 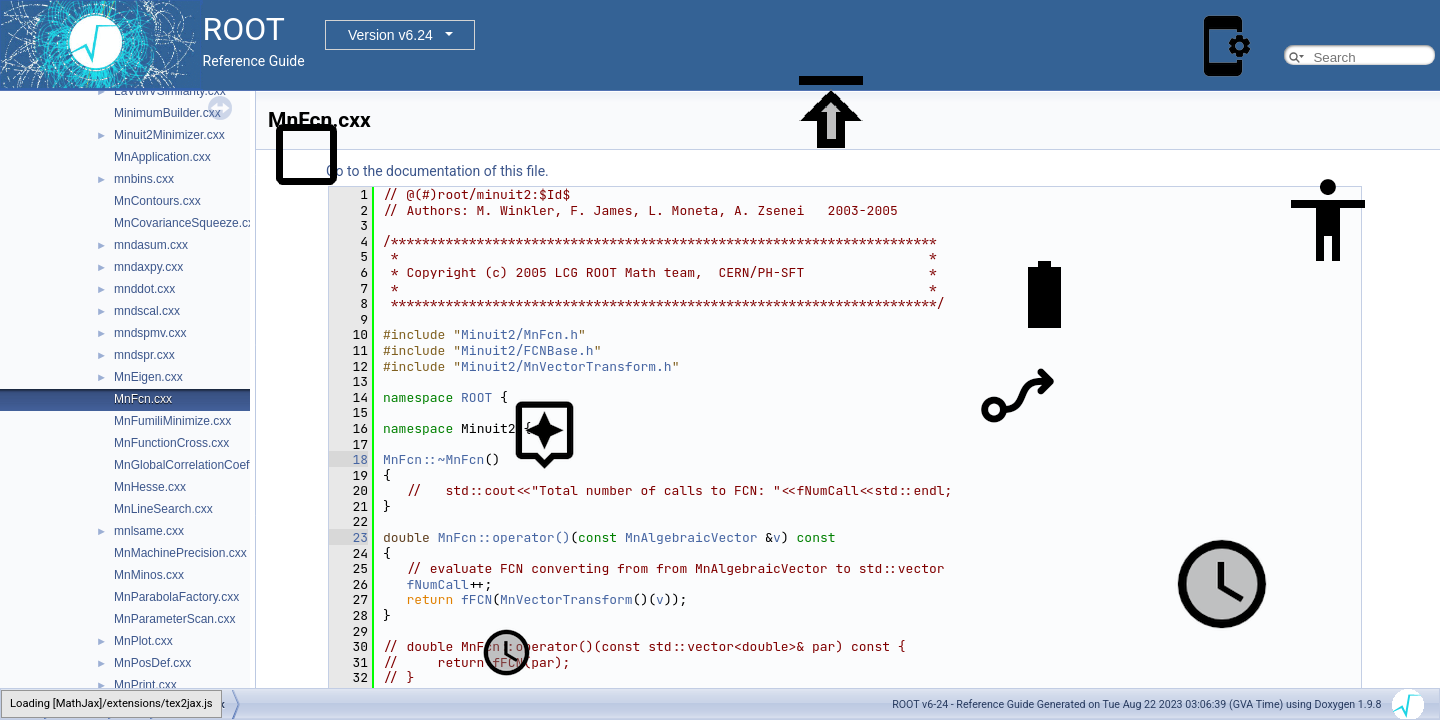 What do you see at coordinates (1223, 46) in the screenshot?
I see `open app settings` at bounding box center [1223, 46].